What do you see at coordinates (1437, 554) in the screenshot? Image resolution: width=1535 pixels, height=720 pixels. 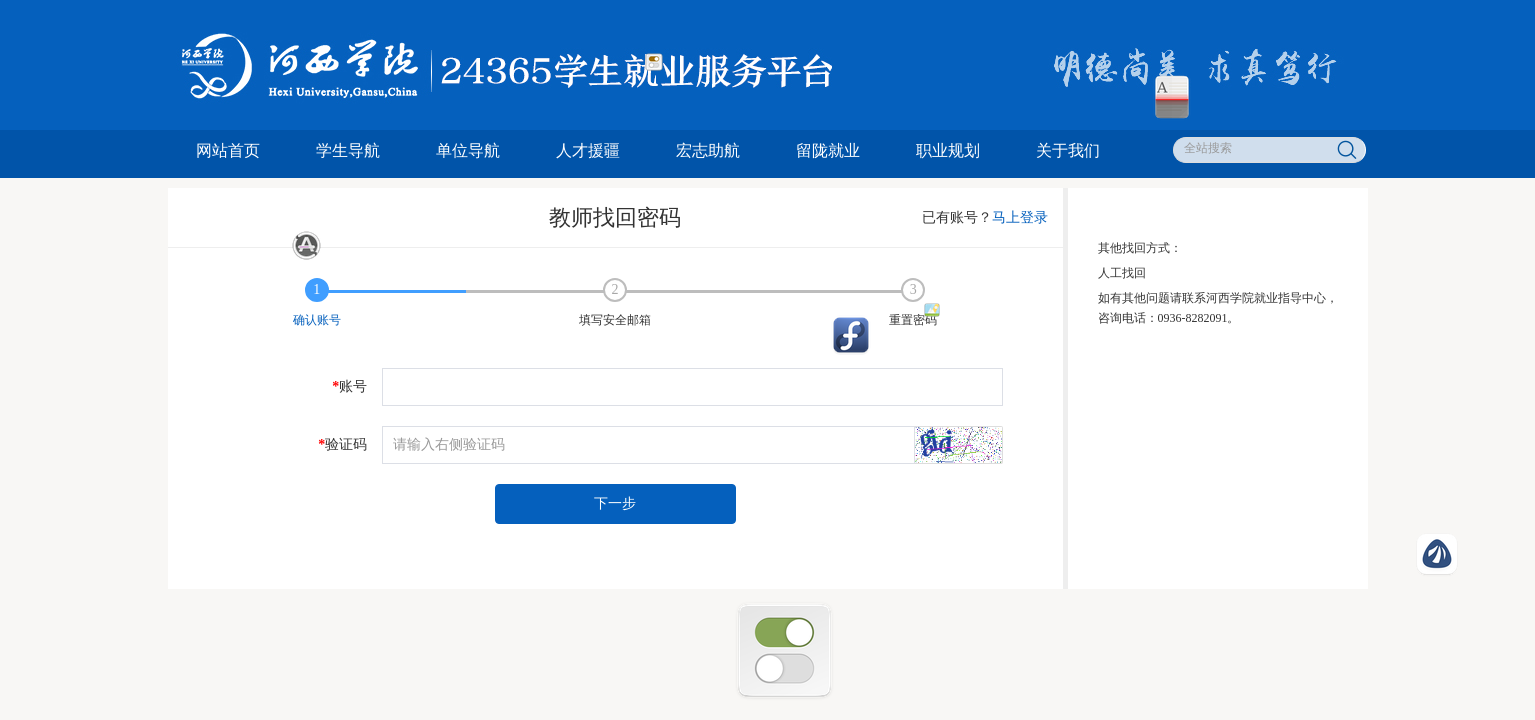 I see `launch the antergos linux application` at bounding box center [1437, 554].